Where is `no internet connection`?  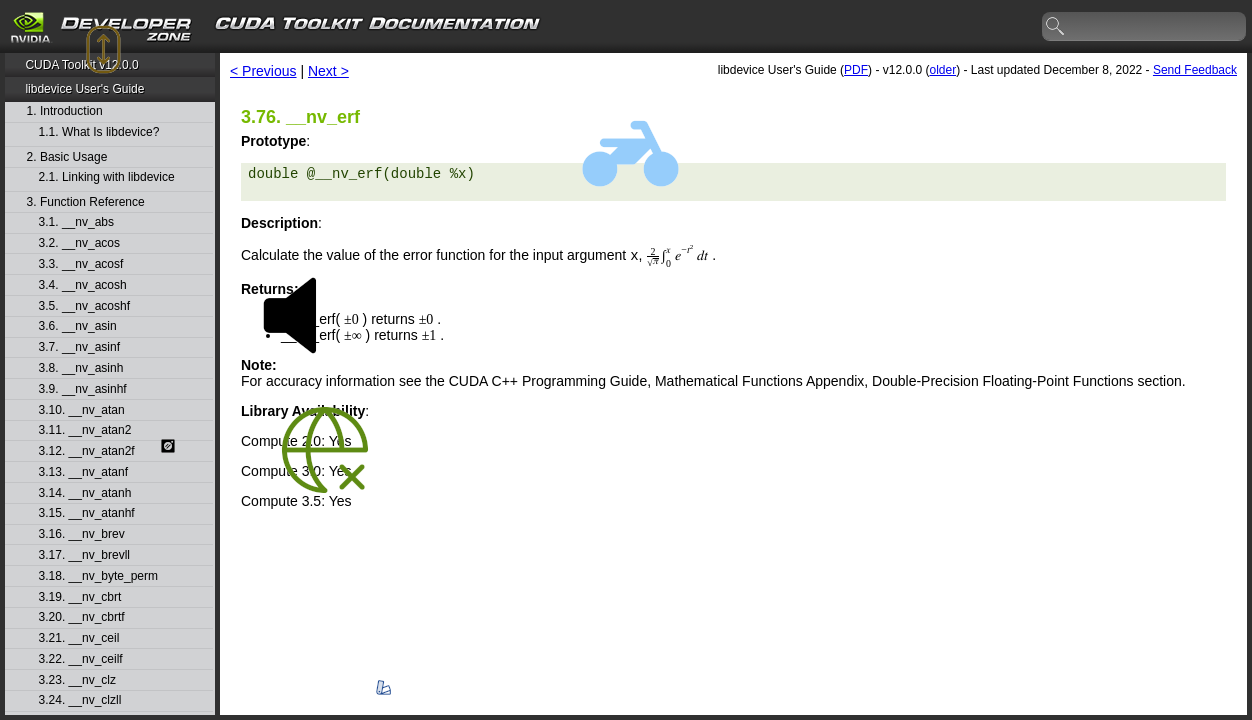
no internet connection is located at coordinates (325, 450).